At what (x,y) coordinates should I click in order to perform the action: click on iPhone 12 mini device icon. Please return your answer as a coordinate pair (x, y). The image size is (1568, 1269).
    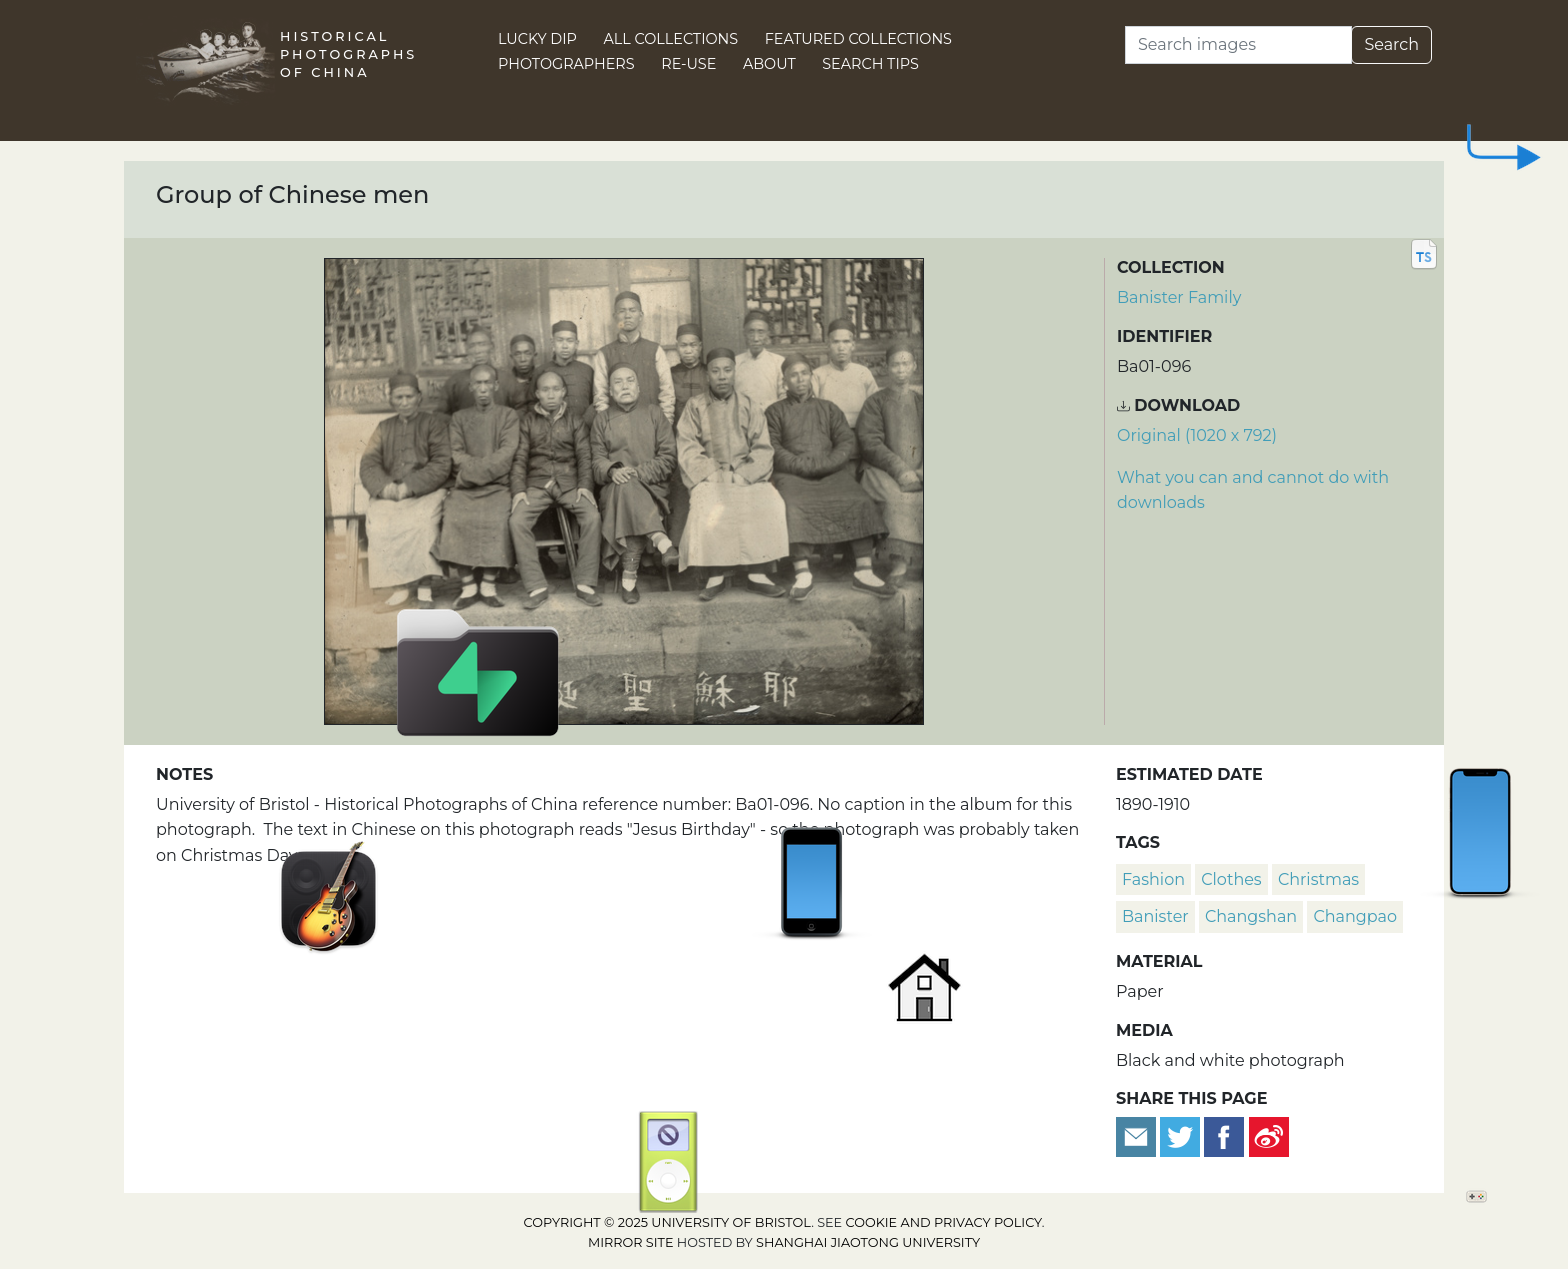
    Looking at the image, I should click on (1480, 834).